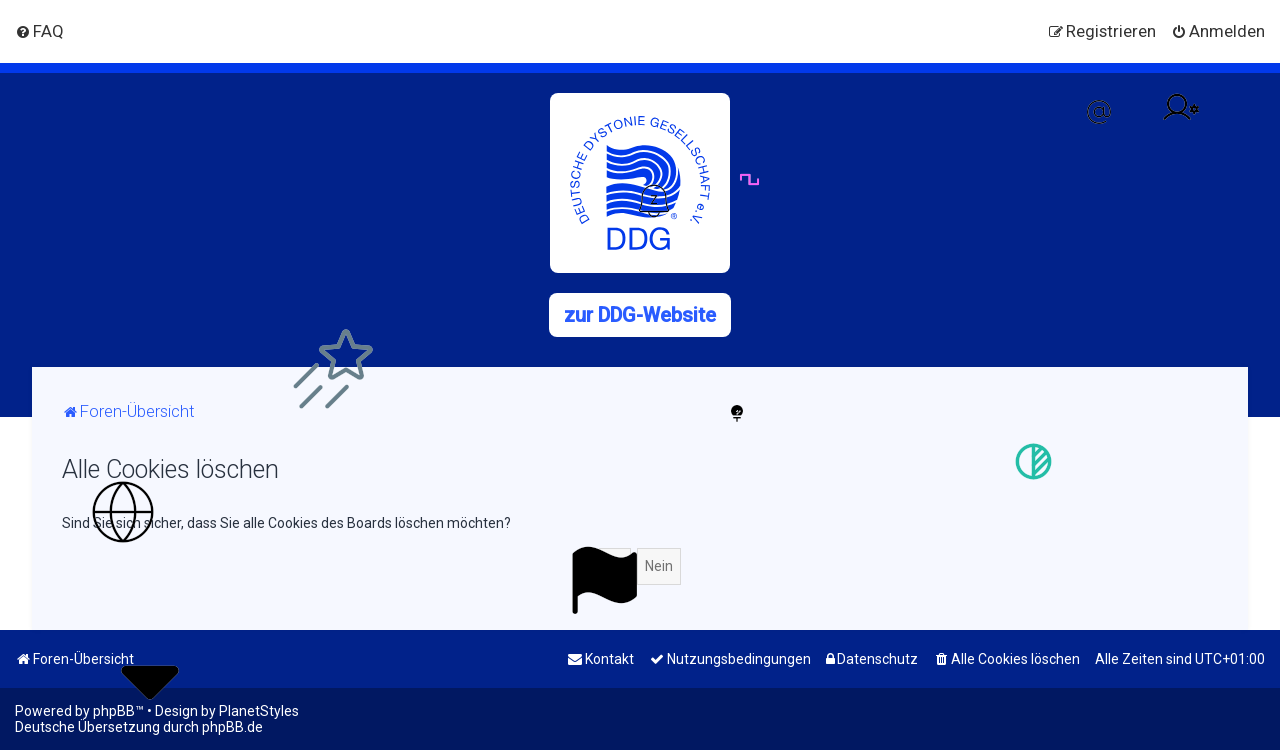 Image resolution: width=1280 pixels, height=750 pixels. Describe the element at coordinates (654, 201) in the screenshot. I see `enable sleep or snooze mode for notifications` at that location.